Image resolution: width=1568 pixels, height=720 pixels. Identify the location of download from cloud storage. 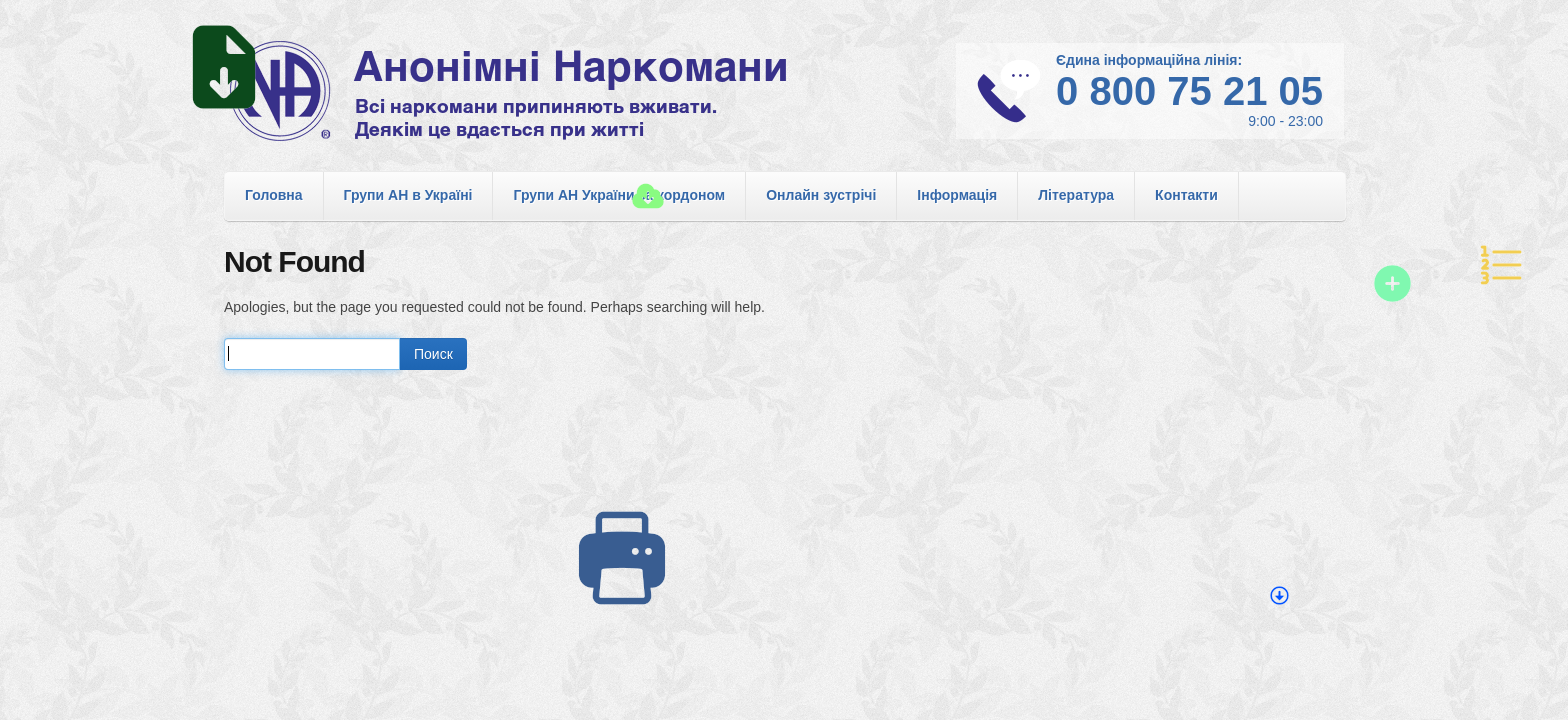
(648, 196).